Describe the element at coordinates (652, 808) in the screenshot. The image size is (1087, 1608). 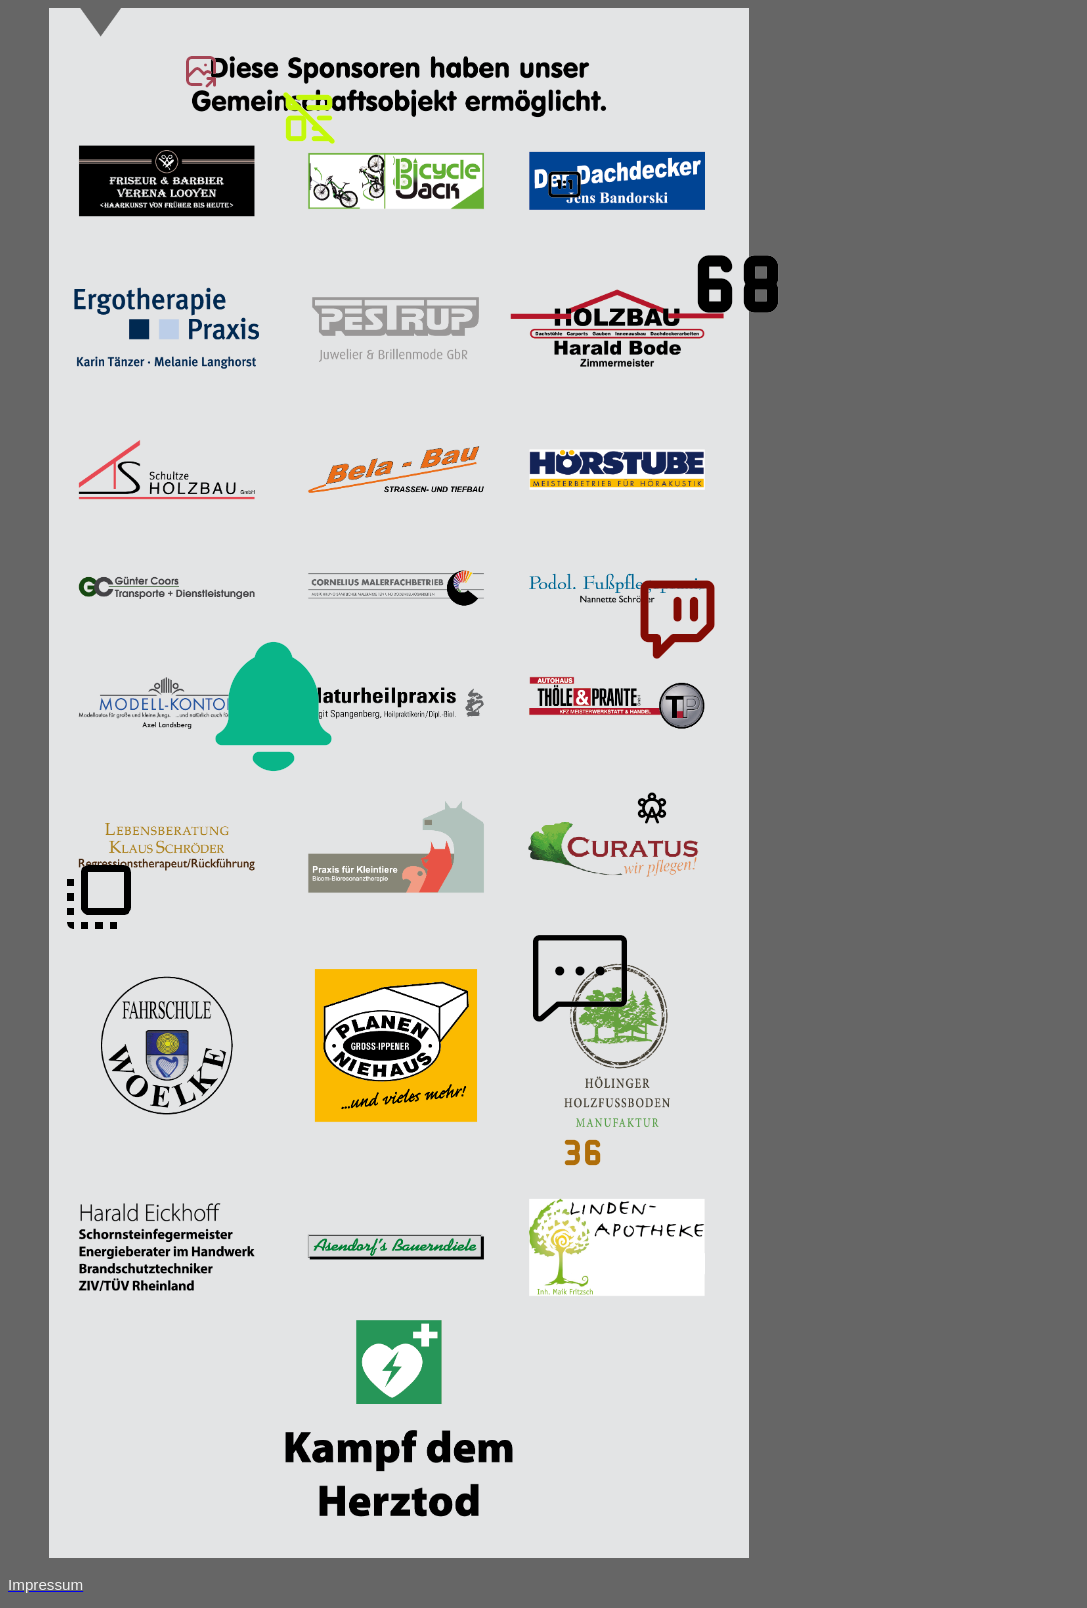
I see `view carousel or ferris wheel attraction` at that location.